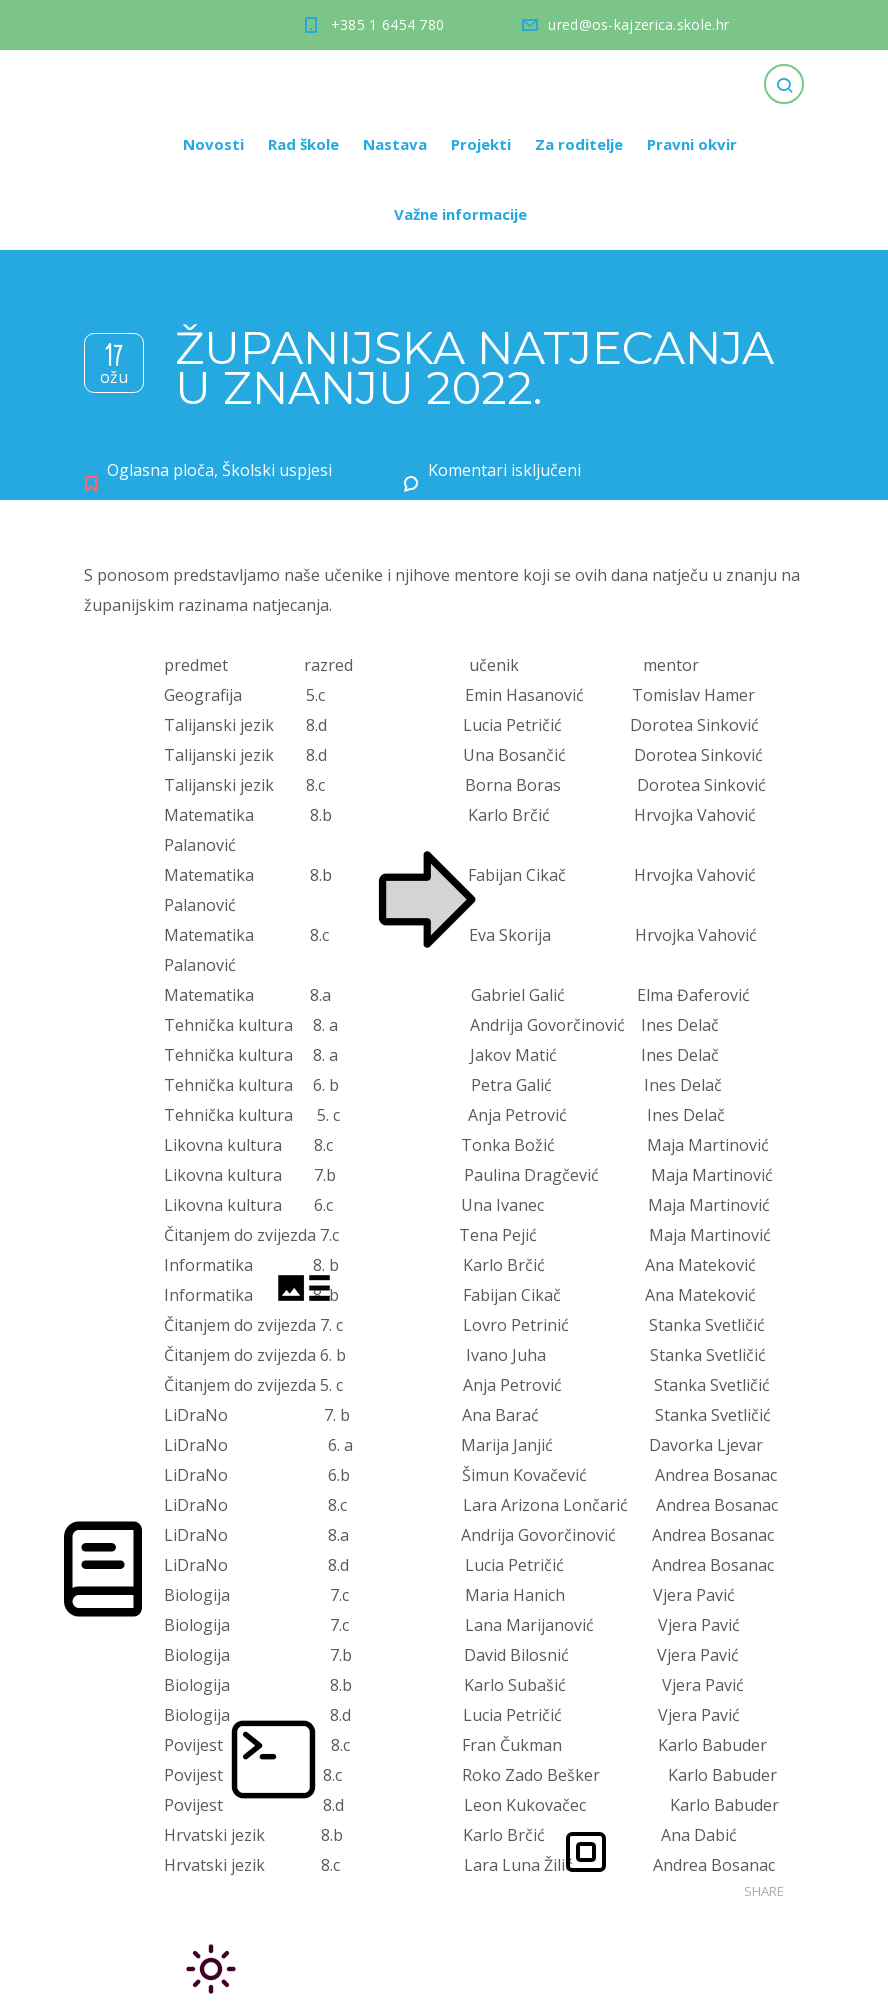 The image size is (888, 2003). I want to click on open a book or reading view, so click(103, 1569).